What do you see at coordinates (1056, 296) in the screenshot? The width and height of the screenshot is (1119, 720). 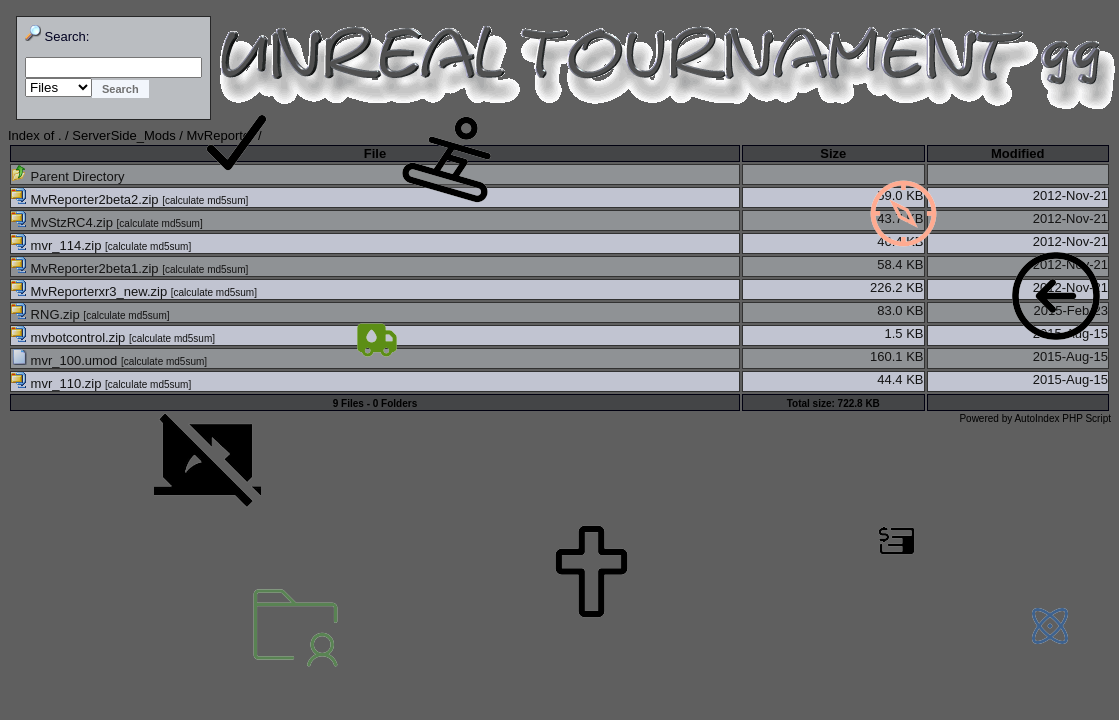 I see `go back to the previous screen` at bounding box center [1056, 296].